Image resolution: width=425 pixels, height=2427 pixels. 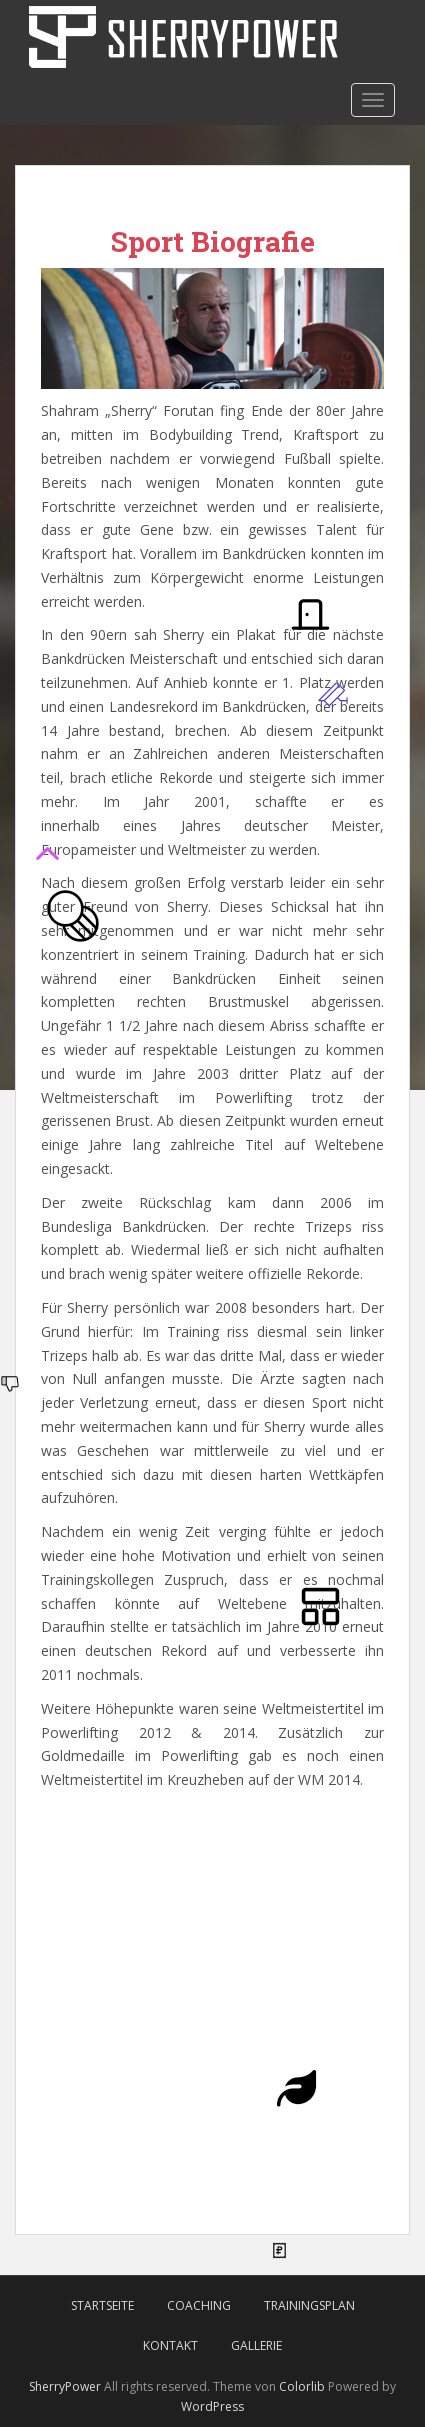 I want to click on subtract or remove a shape from selection, so click(x=73, y=916).